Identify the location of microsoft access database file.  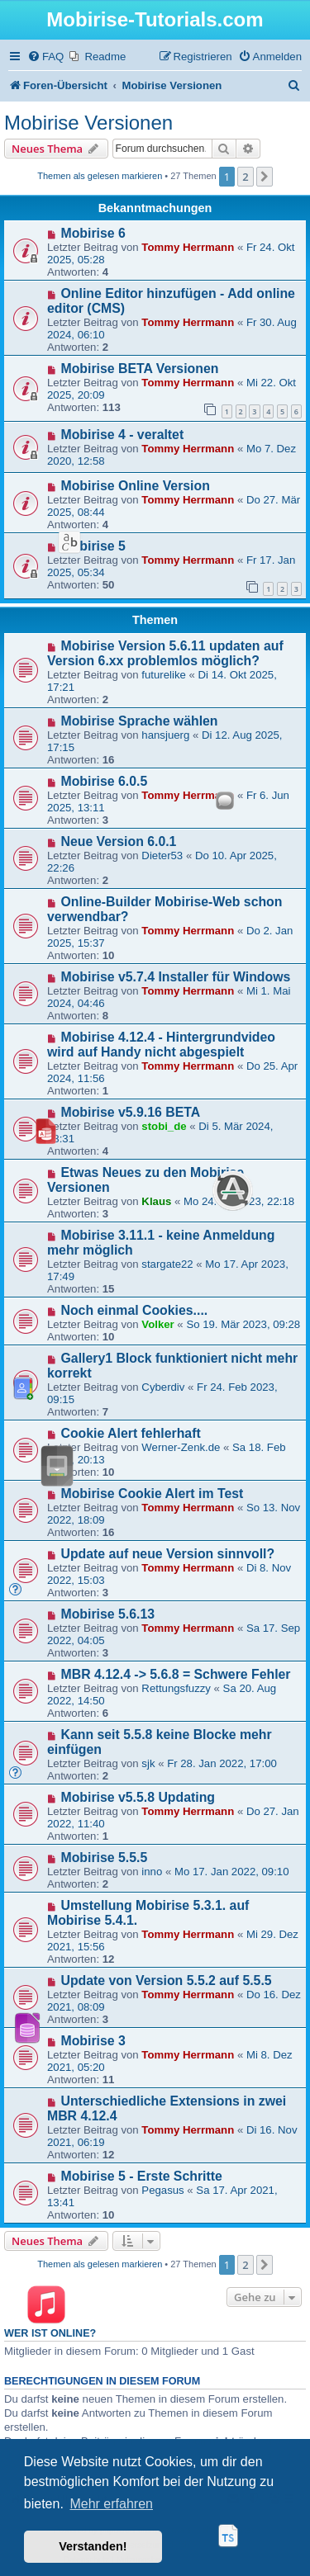
(45, 1131).